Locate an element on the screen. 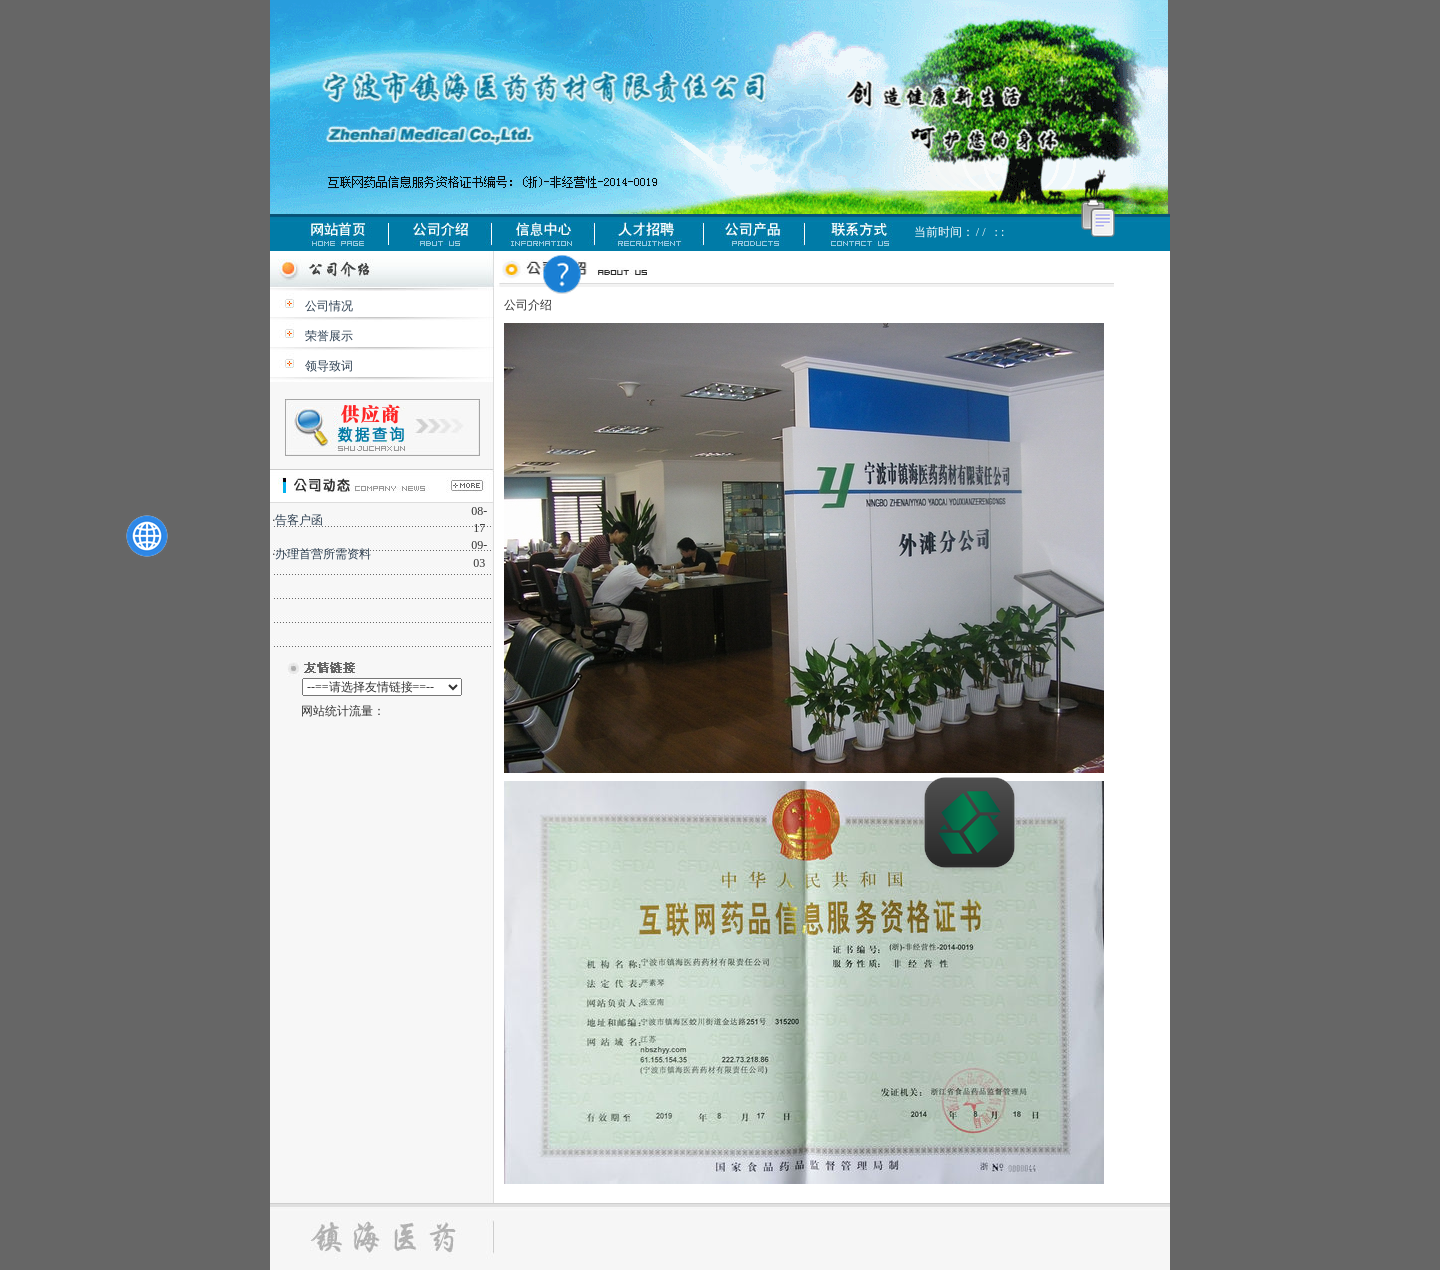 This screenshot has width=1440, height=1270. paste copied content from clipboard is located at coordinates (1098, 218).